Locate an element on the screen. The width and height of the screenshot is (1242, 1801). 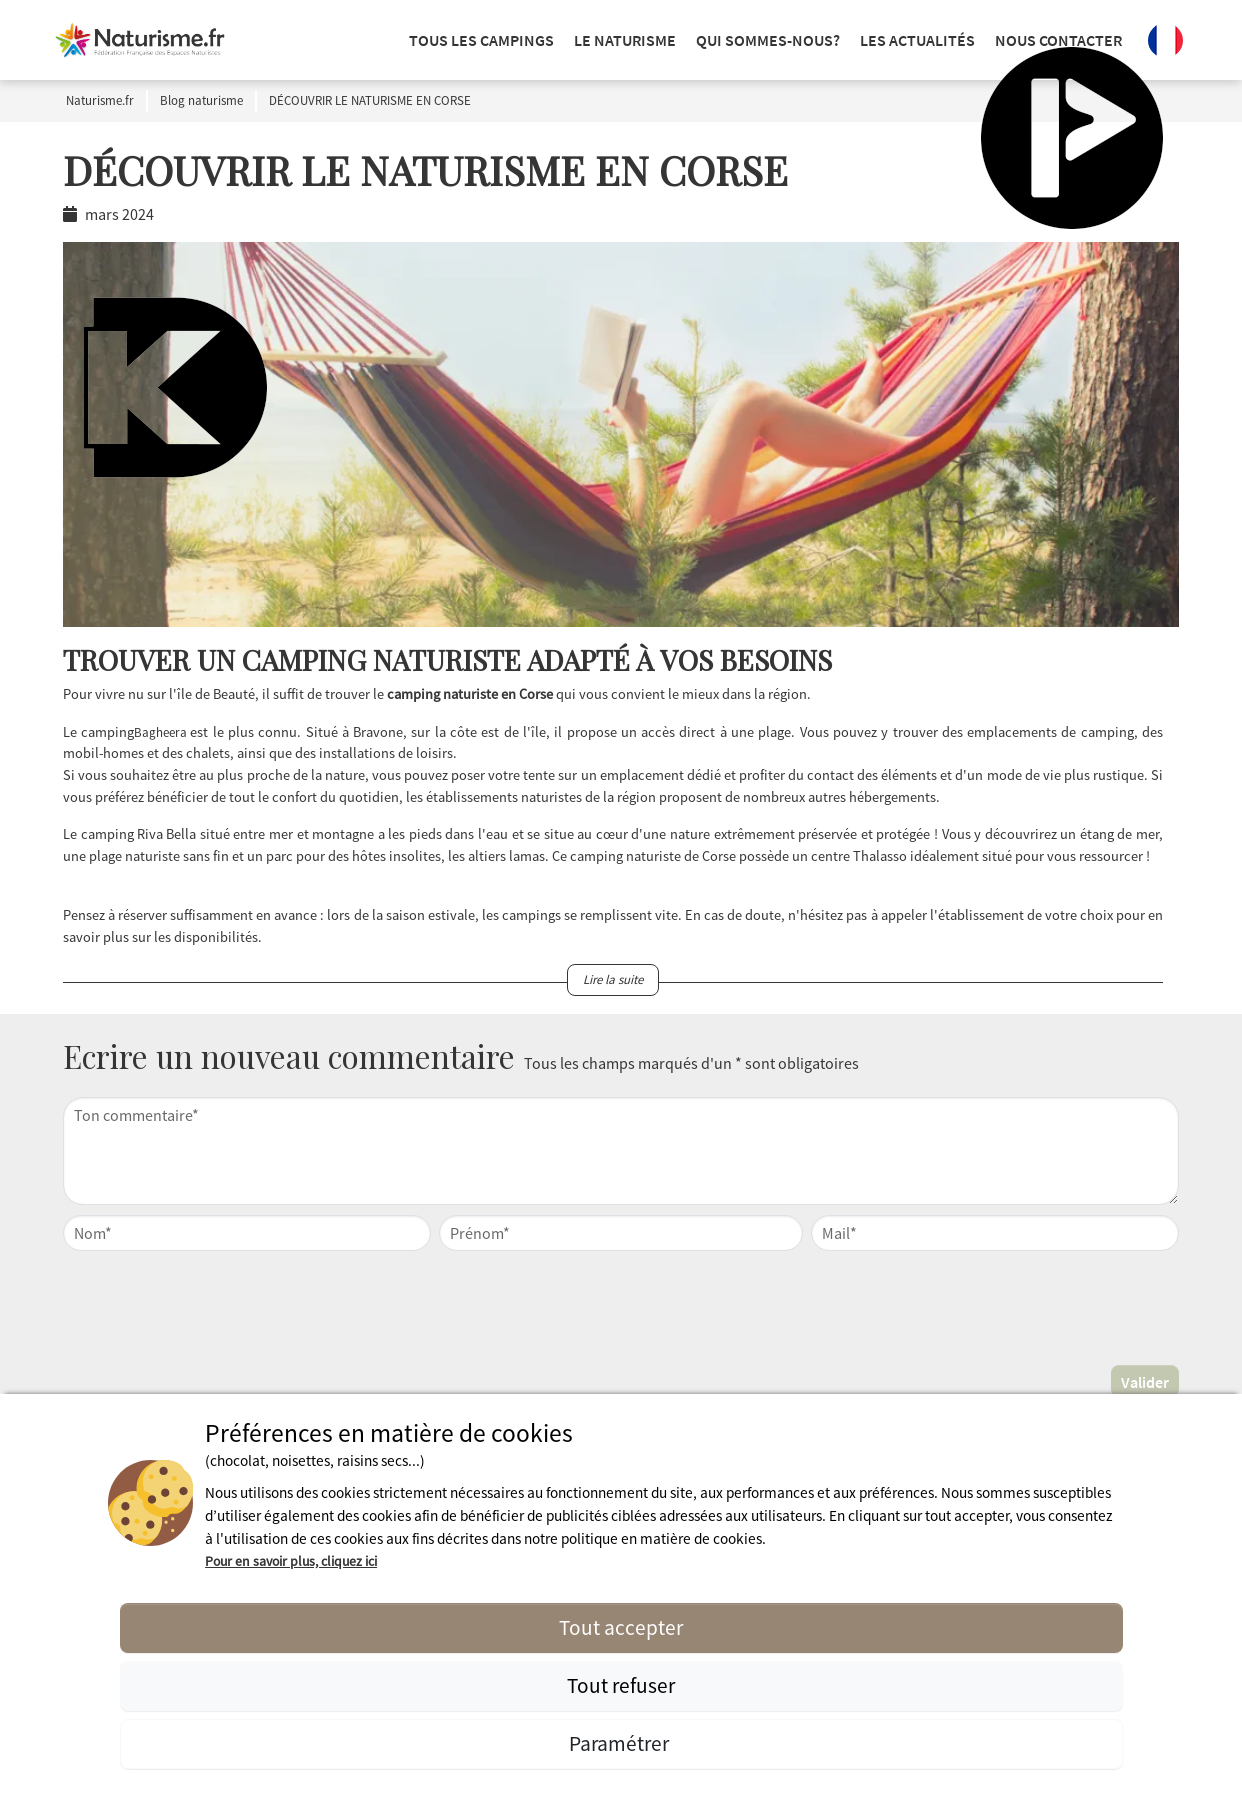
visit Digi-Key Electronics website is located at coordinates (175, 387).